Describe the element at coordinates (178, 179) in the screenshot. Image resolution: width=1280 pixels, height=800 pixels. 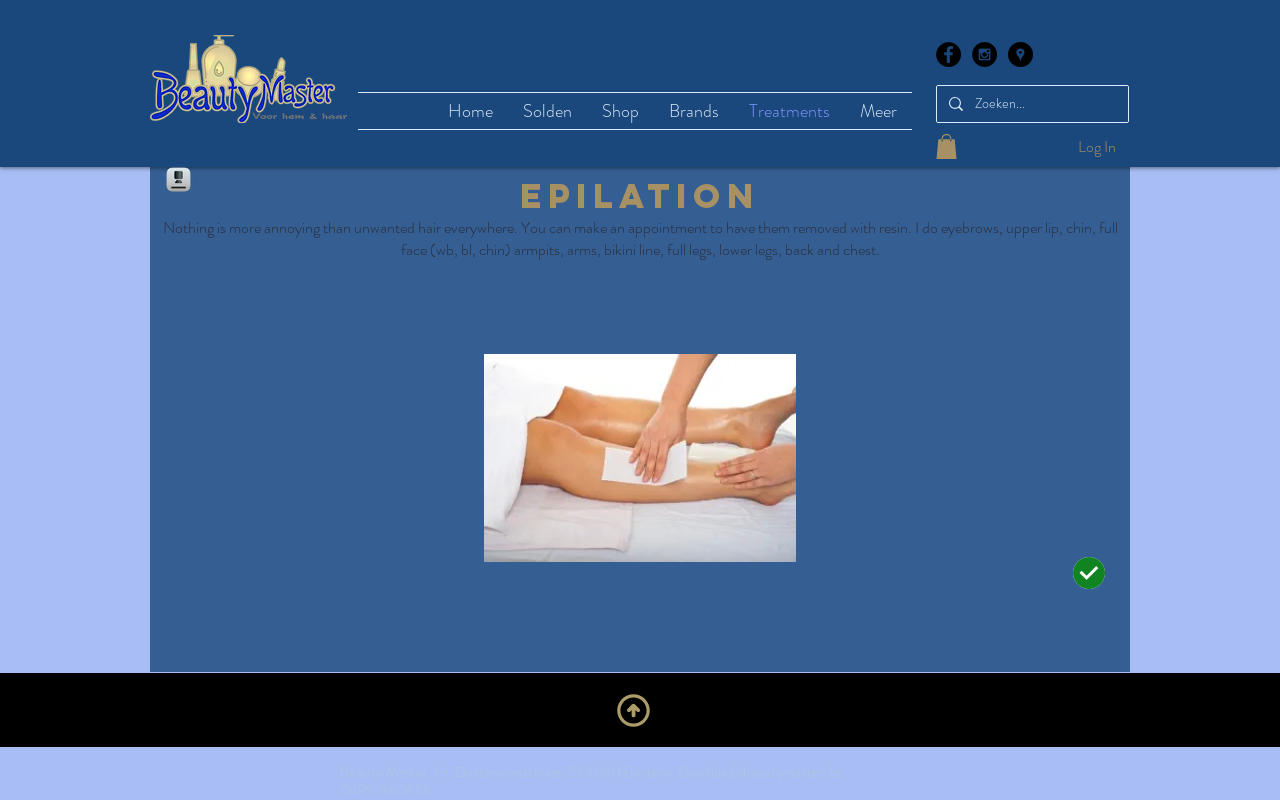
I see `view your desk area using the device camera` at that location.